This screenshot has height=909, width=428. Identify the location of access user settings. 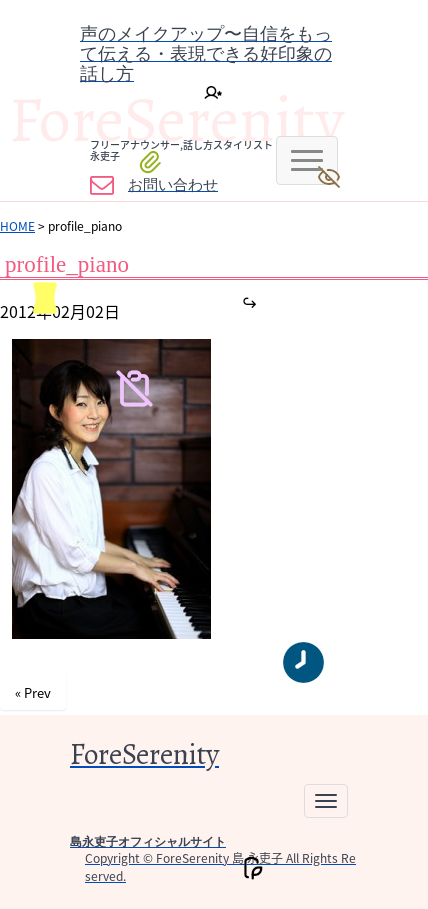
(213, 93).